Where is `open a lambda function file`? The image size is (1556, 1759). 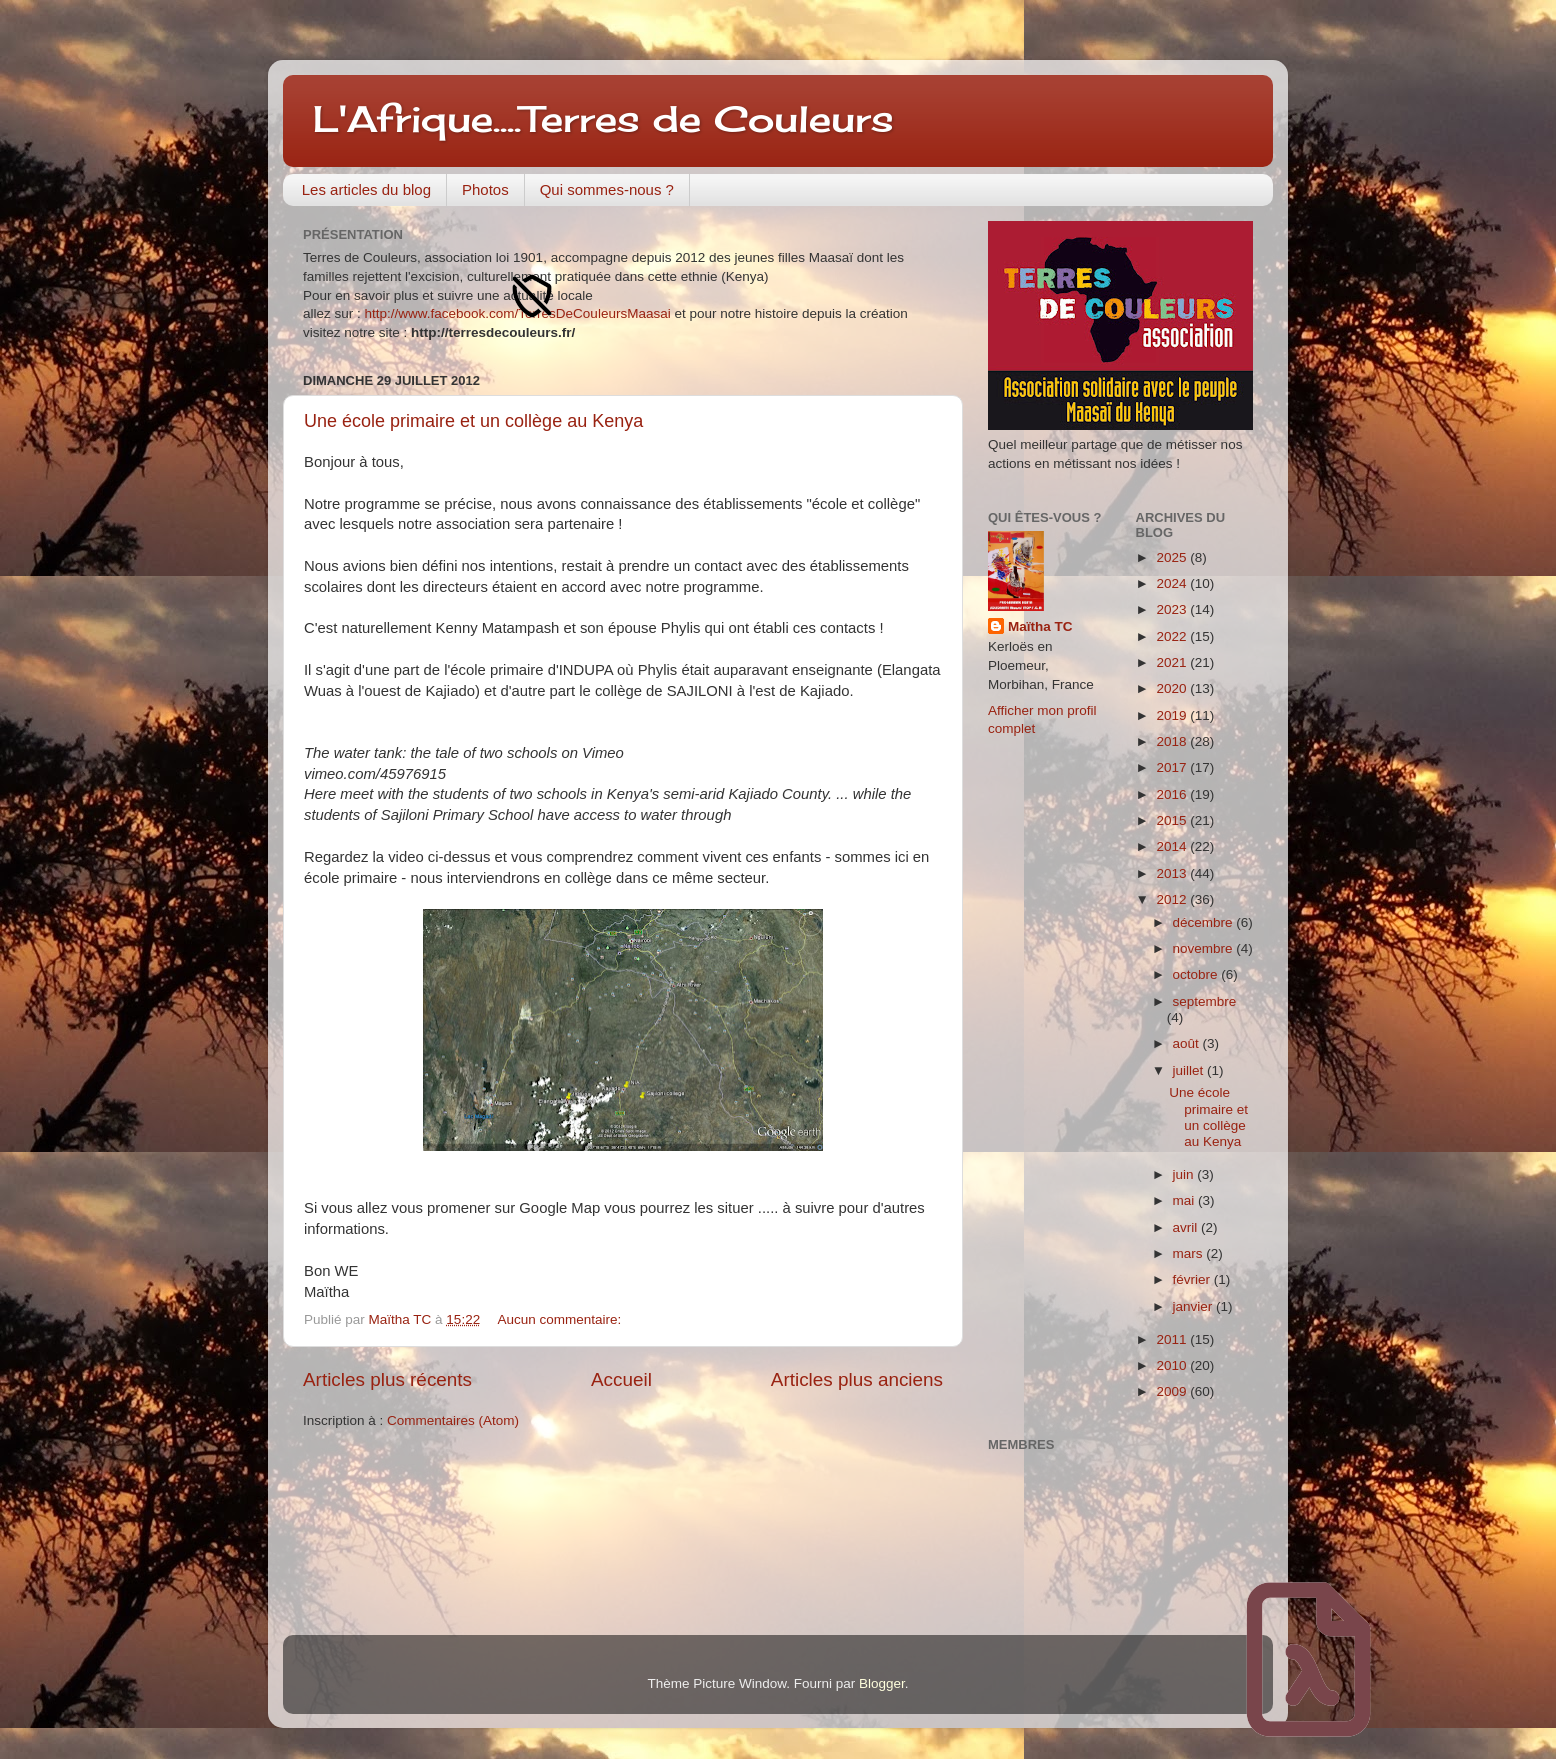 open a lambda function file is located at coordinates (1308, 1659).